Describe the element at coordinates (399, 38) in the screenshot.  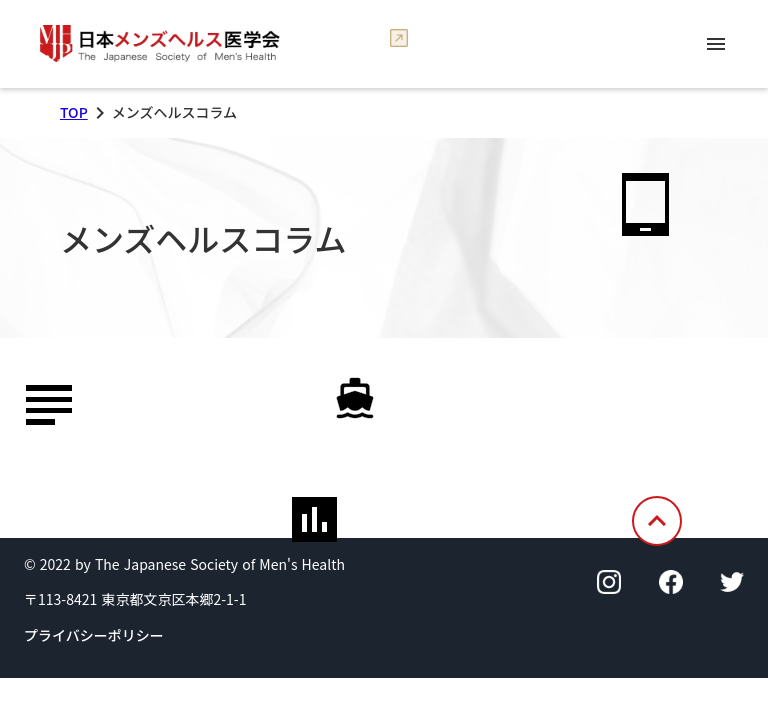
I see `open link in a new window` at that location.